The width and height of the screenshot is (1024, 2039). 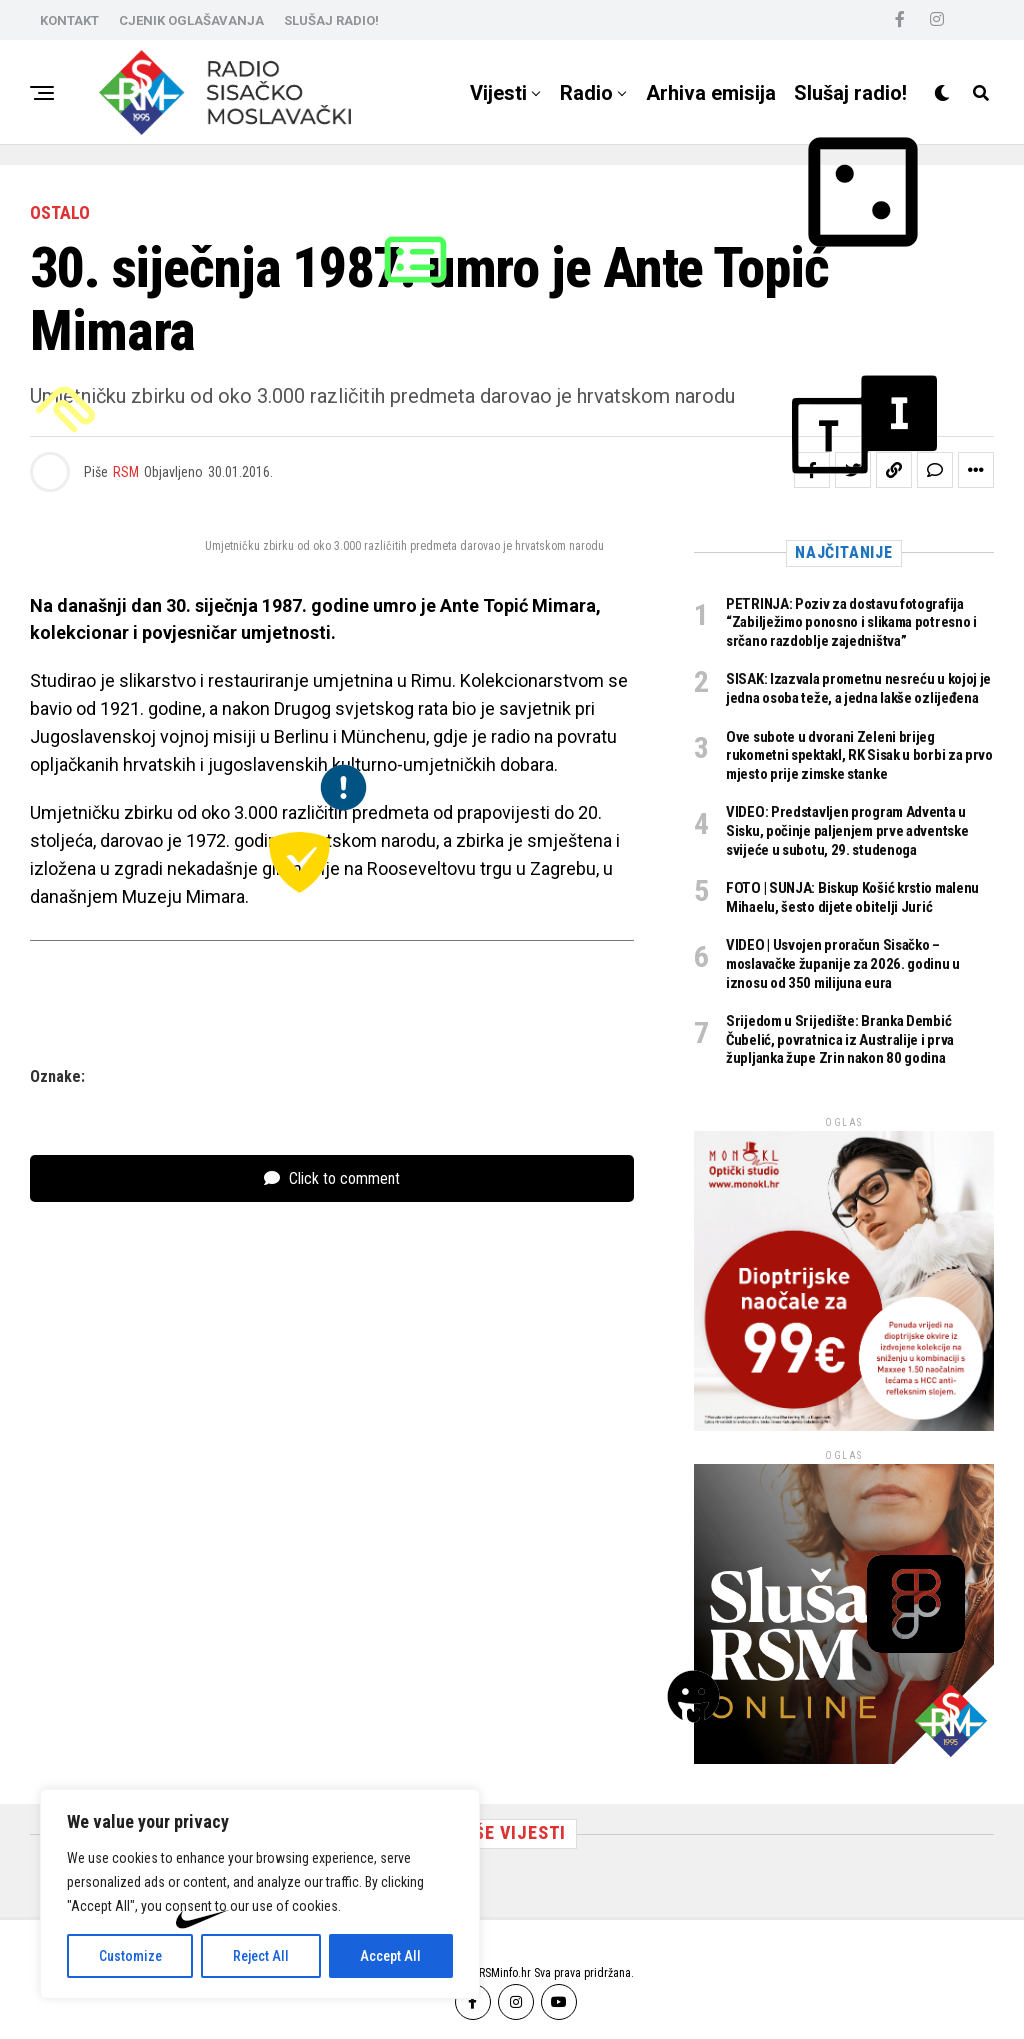 What do you see at coordinates (916, 1604) in the screenshot?
I see `open Figma design app` at bounding box center [916, 1604].